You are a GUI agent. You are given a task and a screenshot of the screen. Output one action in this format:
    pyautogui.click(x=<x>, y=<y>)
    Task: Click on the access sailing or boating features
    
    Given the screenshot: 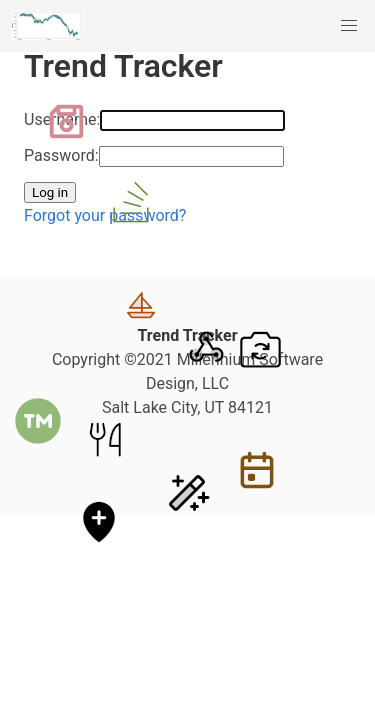 What is the action you would take?
    pyautogui.click(x=141, y=307)
    